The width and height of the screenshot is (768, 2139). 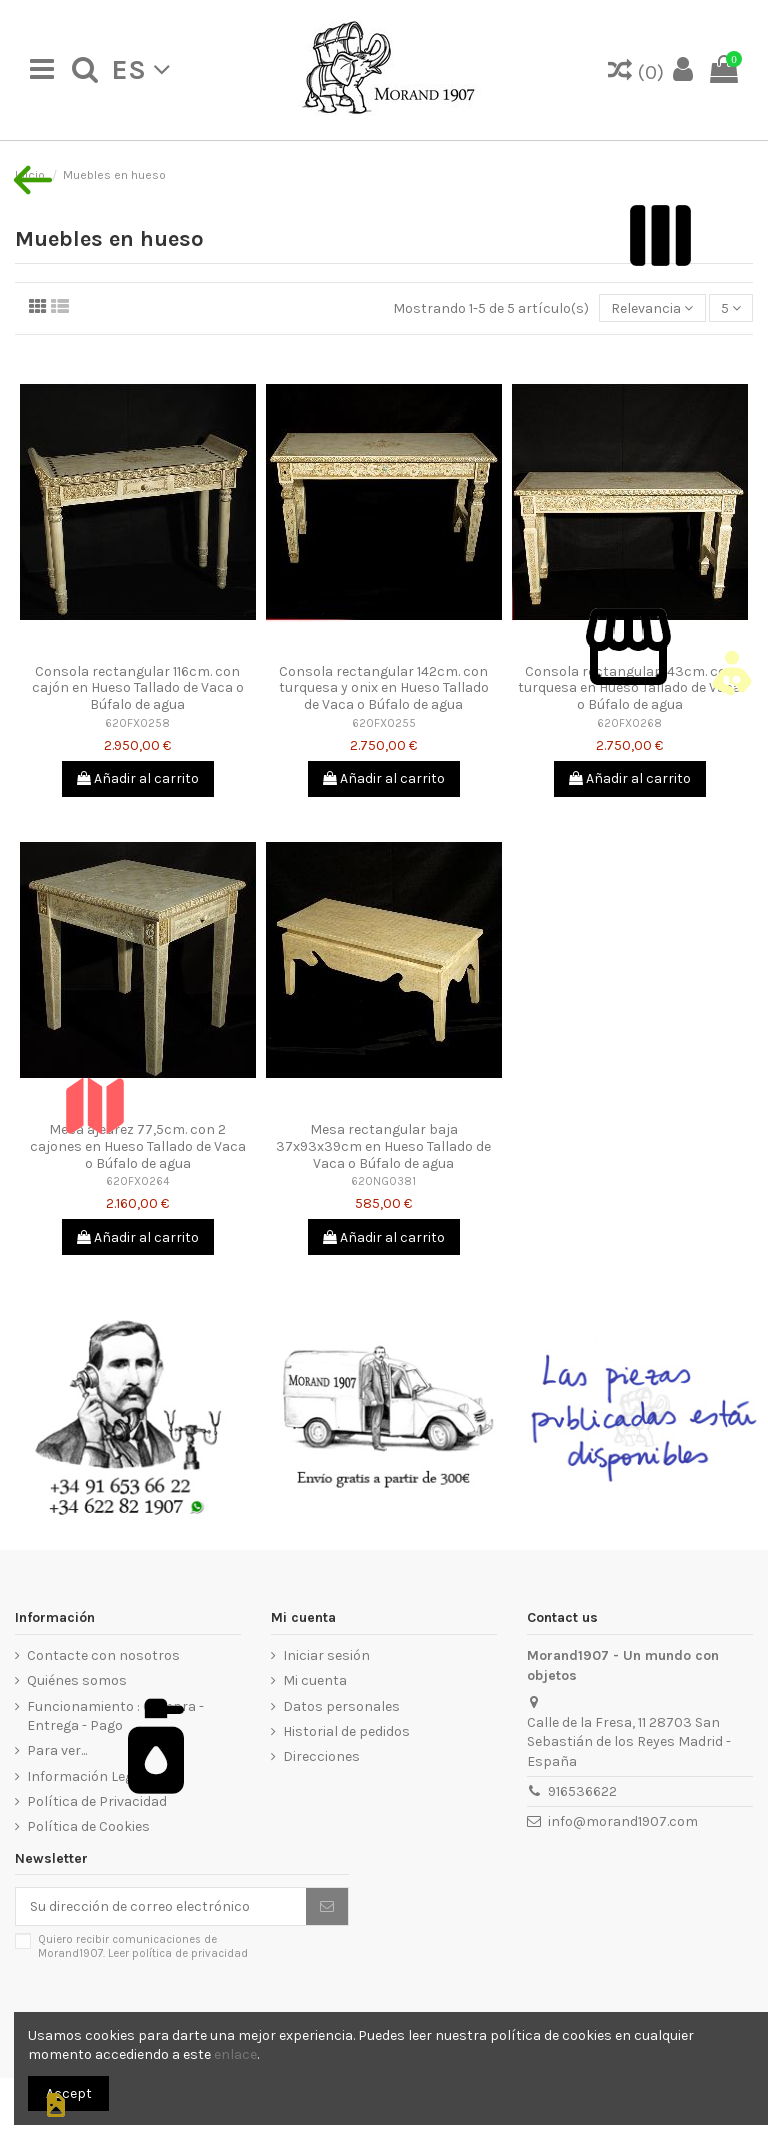 What do you see at coordinates (732, 673) in the screenshot?
I see `indicates a breastfeeding or nursing room` at bounding box center [732, 673].